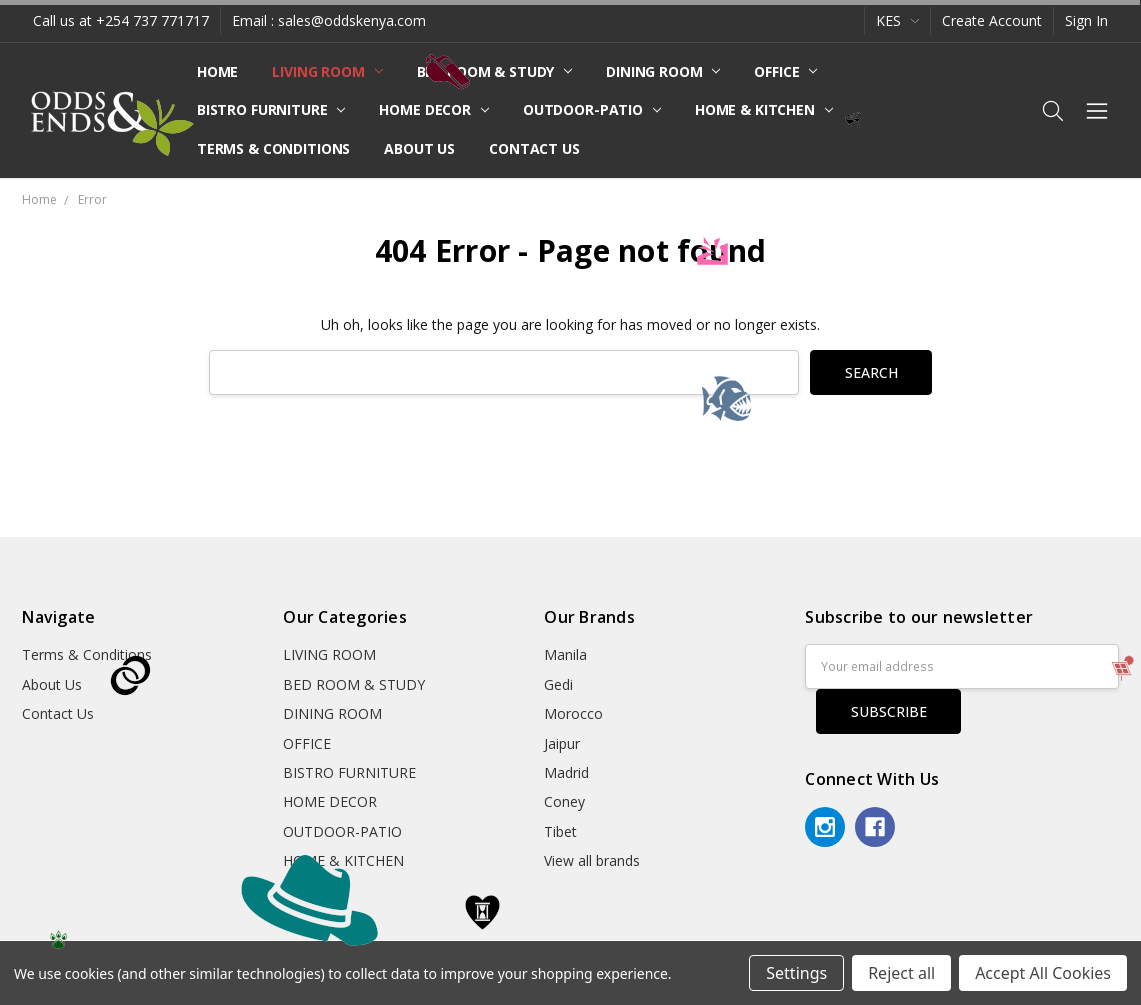 This screenshot has height=1005, width=1141. What do you see at coordinates (448, 72) in the screenshot?
I see `blow the whistle to report a violation` at bounding box center [448, 72].